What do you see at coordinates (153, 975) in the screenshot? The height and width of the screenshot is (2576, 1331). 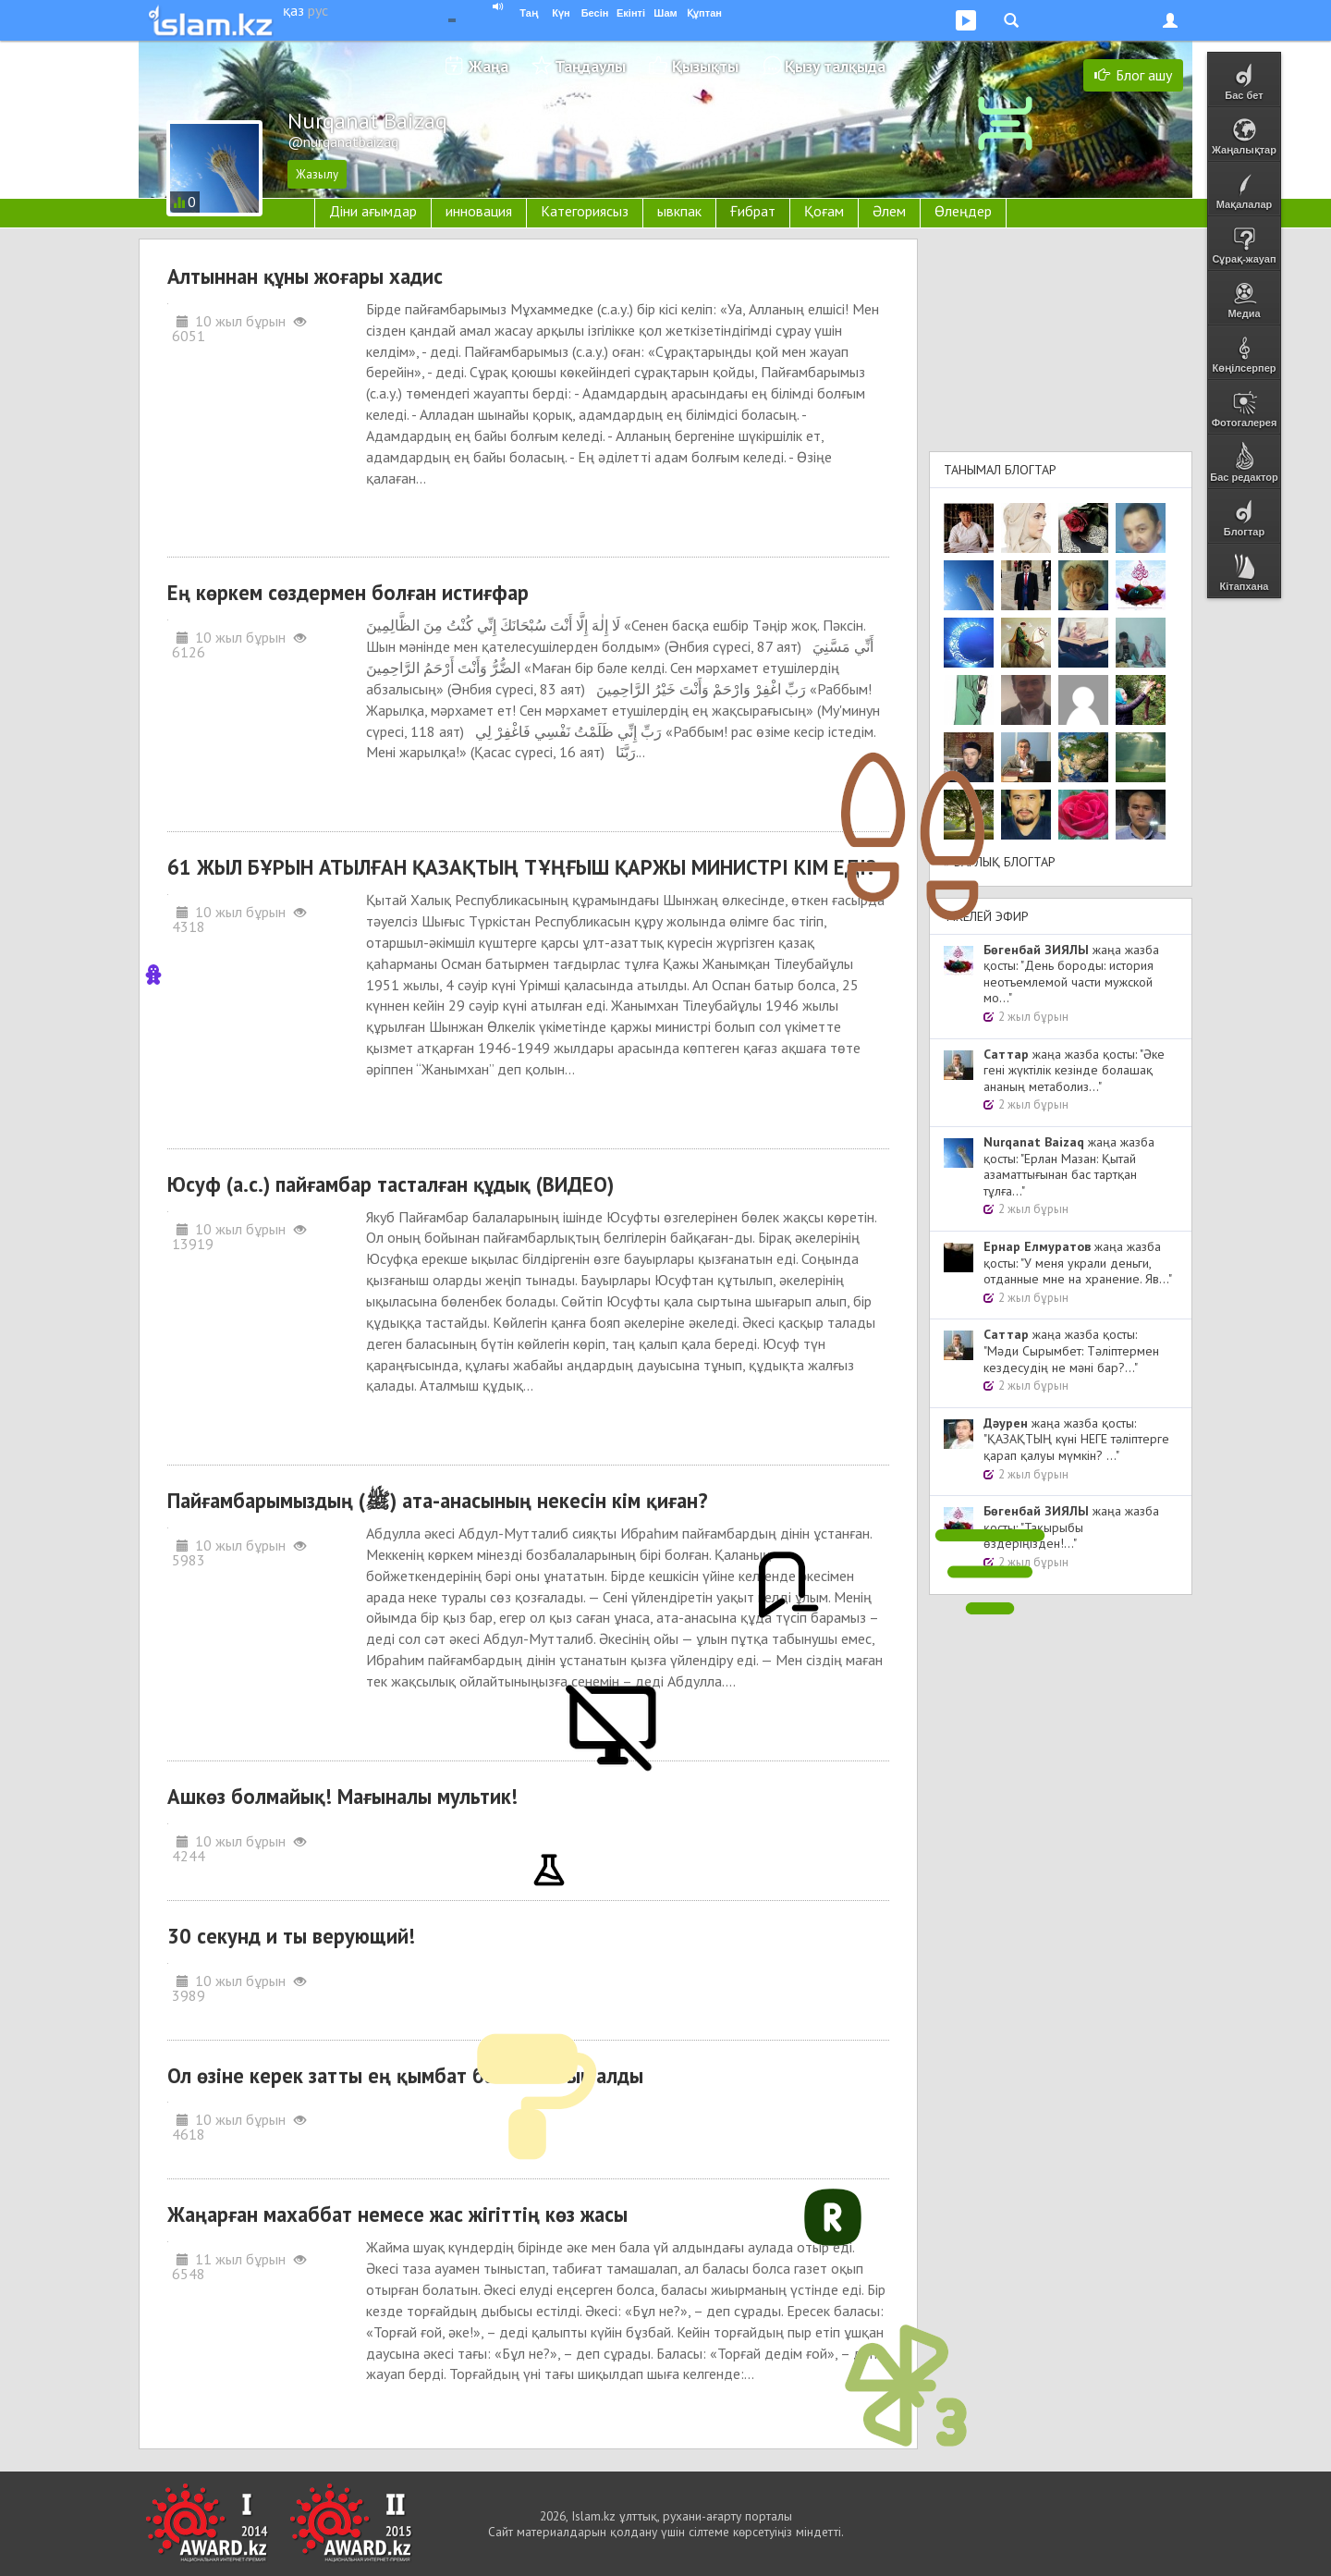 I see `gingerbread man cookie icon` at bounding box center [153, 975].